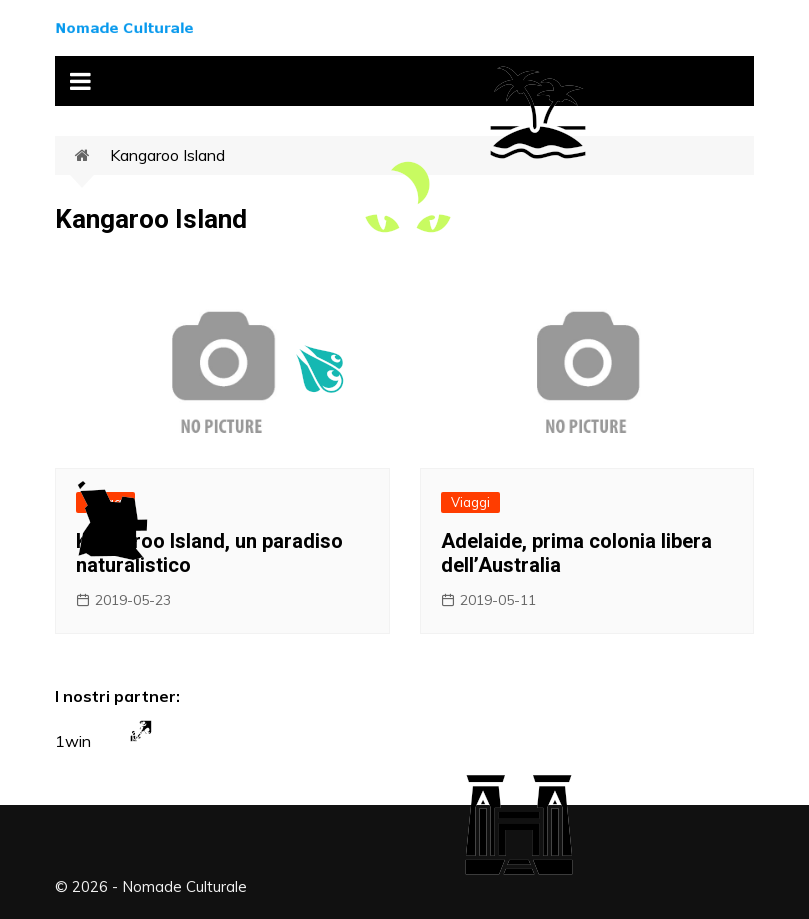 The width and height of the screenshot is (809, 919). Describe the element at coordinates (319, 368) in the screenshot. I see `view liquid or water-related resources` at that location.